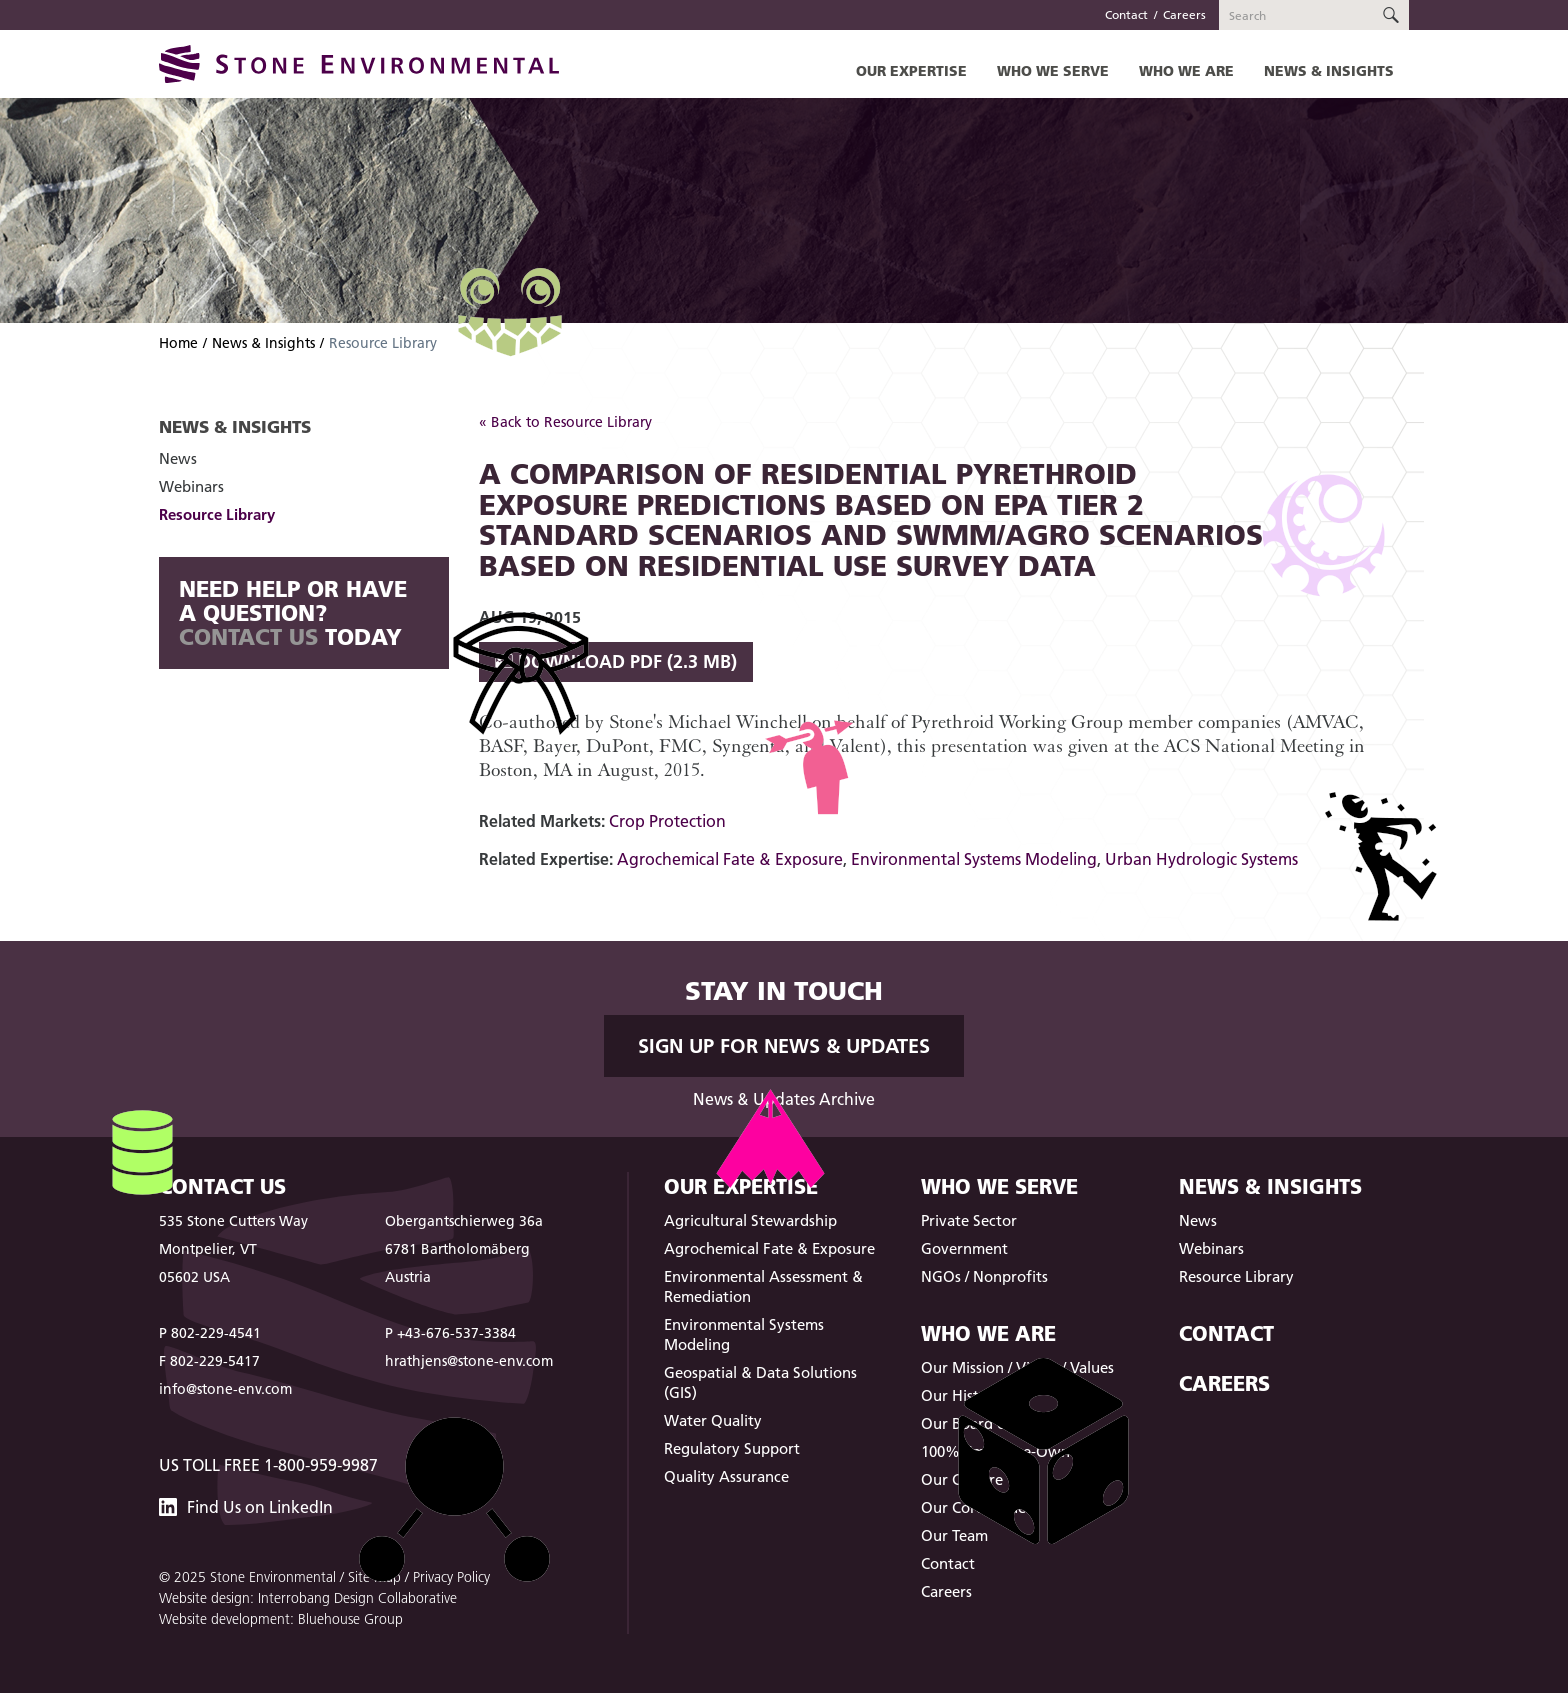 This screenshot has height=1693, width=1568. I want to click on access database storage, so click(142, 1152).